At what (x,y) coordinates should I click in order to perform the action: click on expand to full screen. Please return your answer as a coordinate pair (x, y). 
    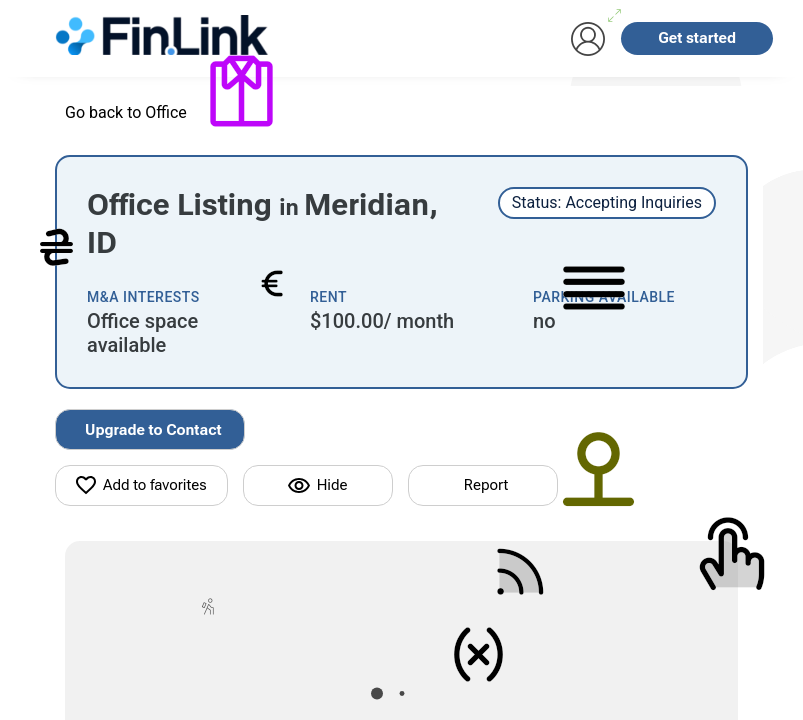
    Looking at the image, I should click on (614, 15).